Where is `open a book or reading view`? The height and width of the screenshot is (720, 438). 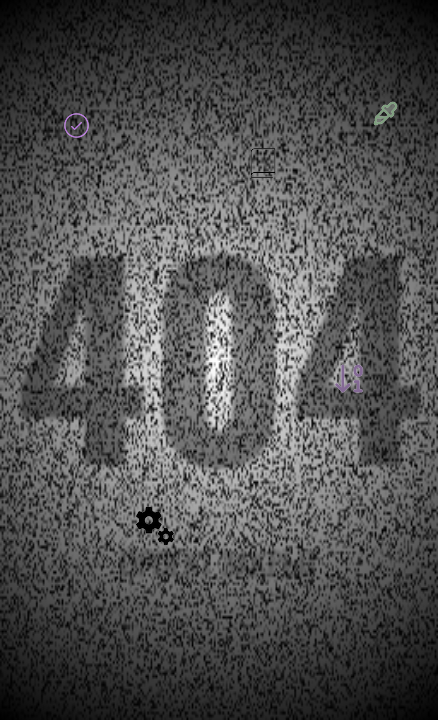
open a book or reading view is located at coordinates (263, 163).